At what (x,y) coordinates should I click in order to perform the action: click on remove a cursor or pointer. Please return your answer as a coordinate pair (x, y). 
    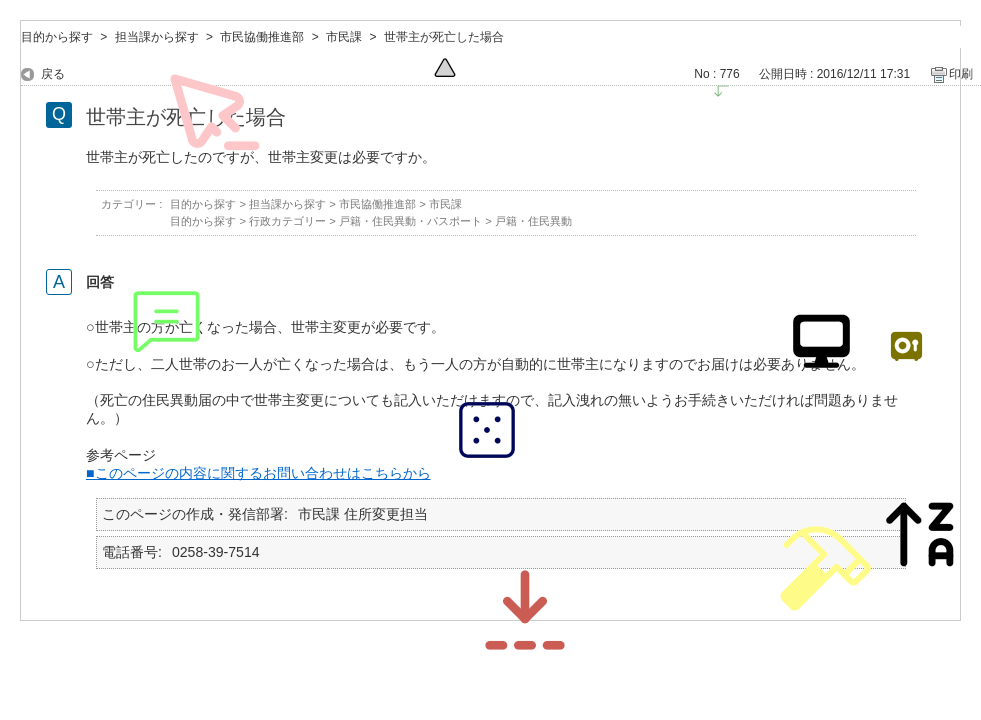
    Looking at the image, I should click on (210, 114).